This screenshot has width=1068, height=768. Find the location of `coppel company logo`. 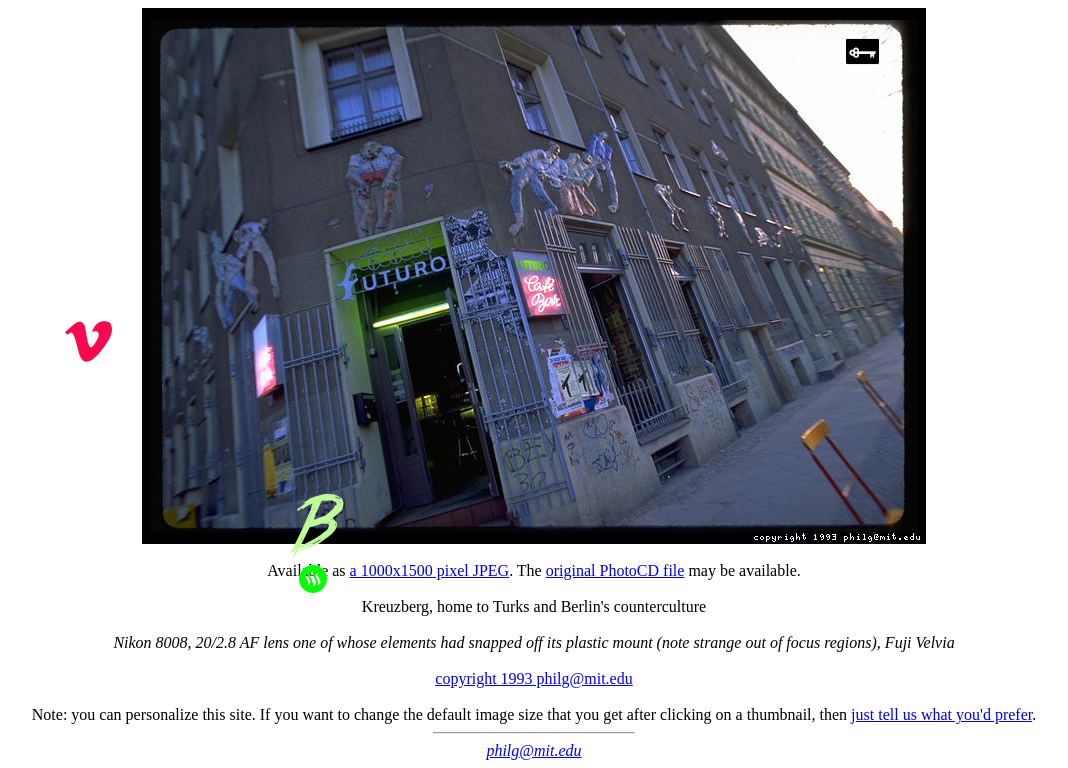

coppel company logo is located at coordinates (862, 51).